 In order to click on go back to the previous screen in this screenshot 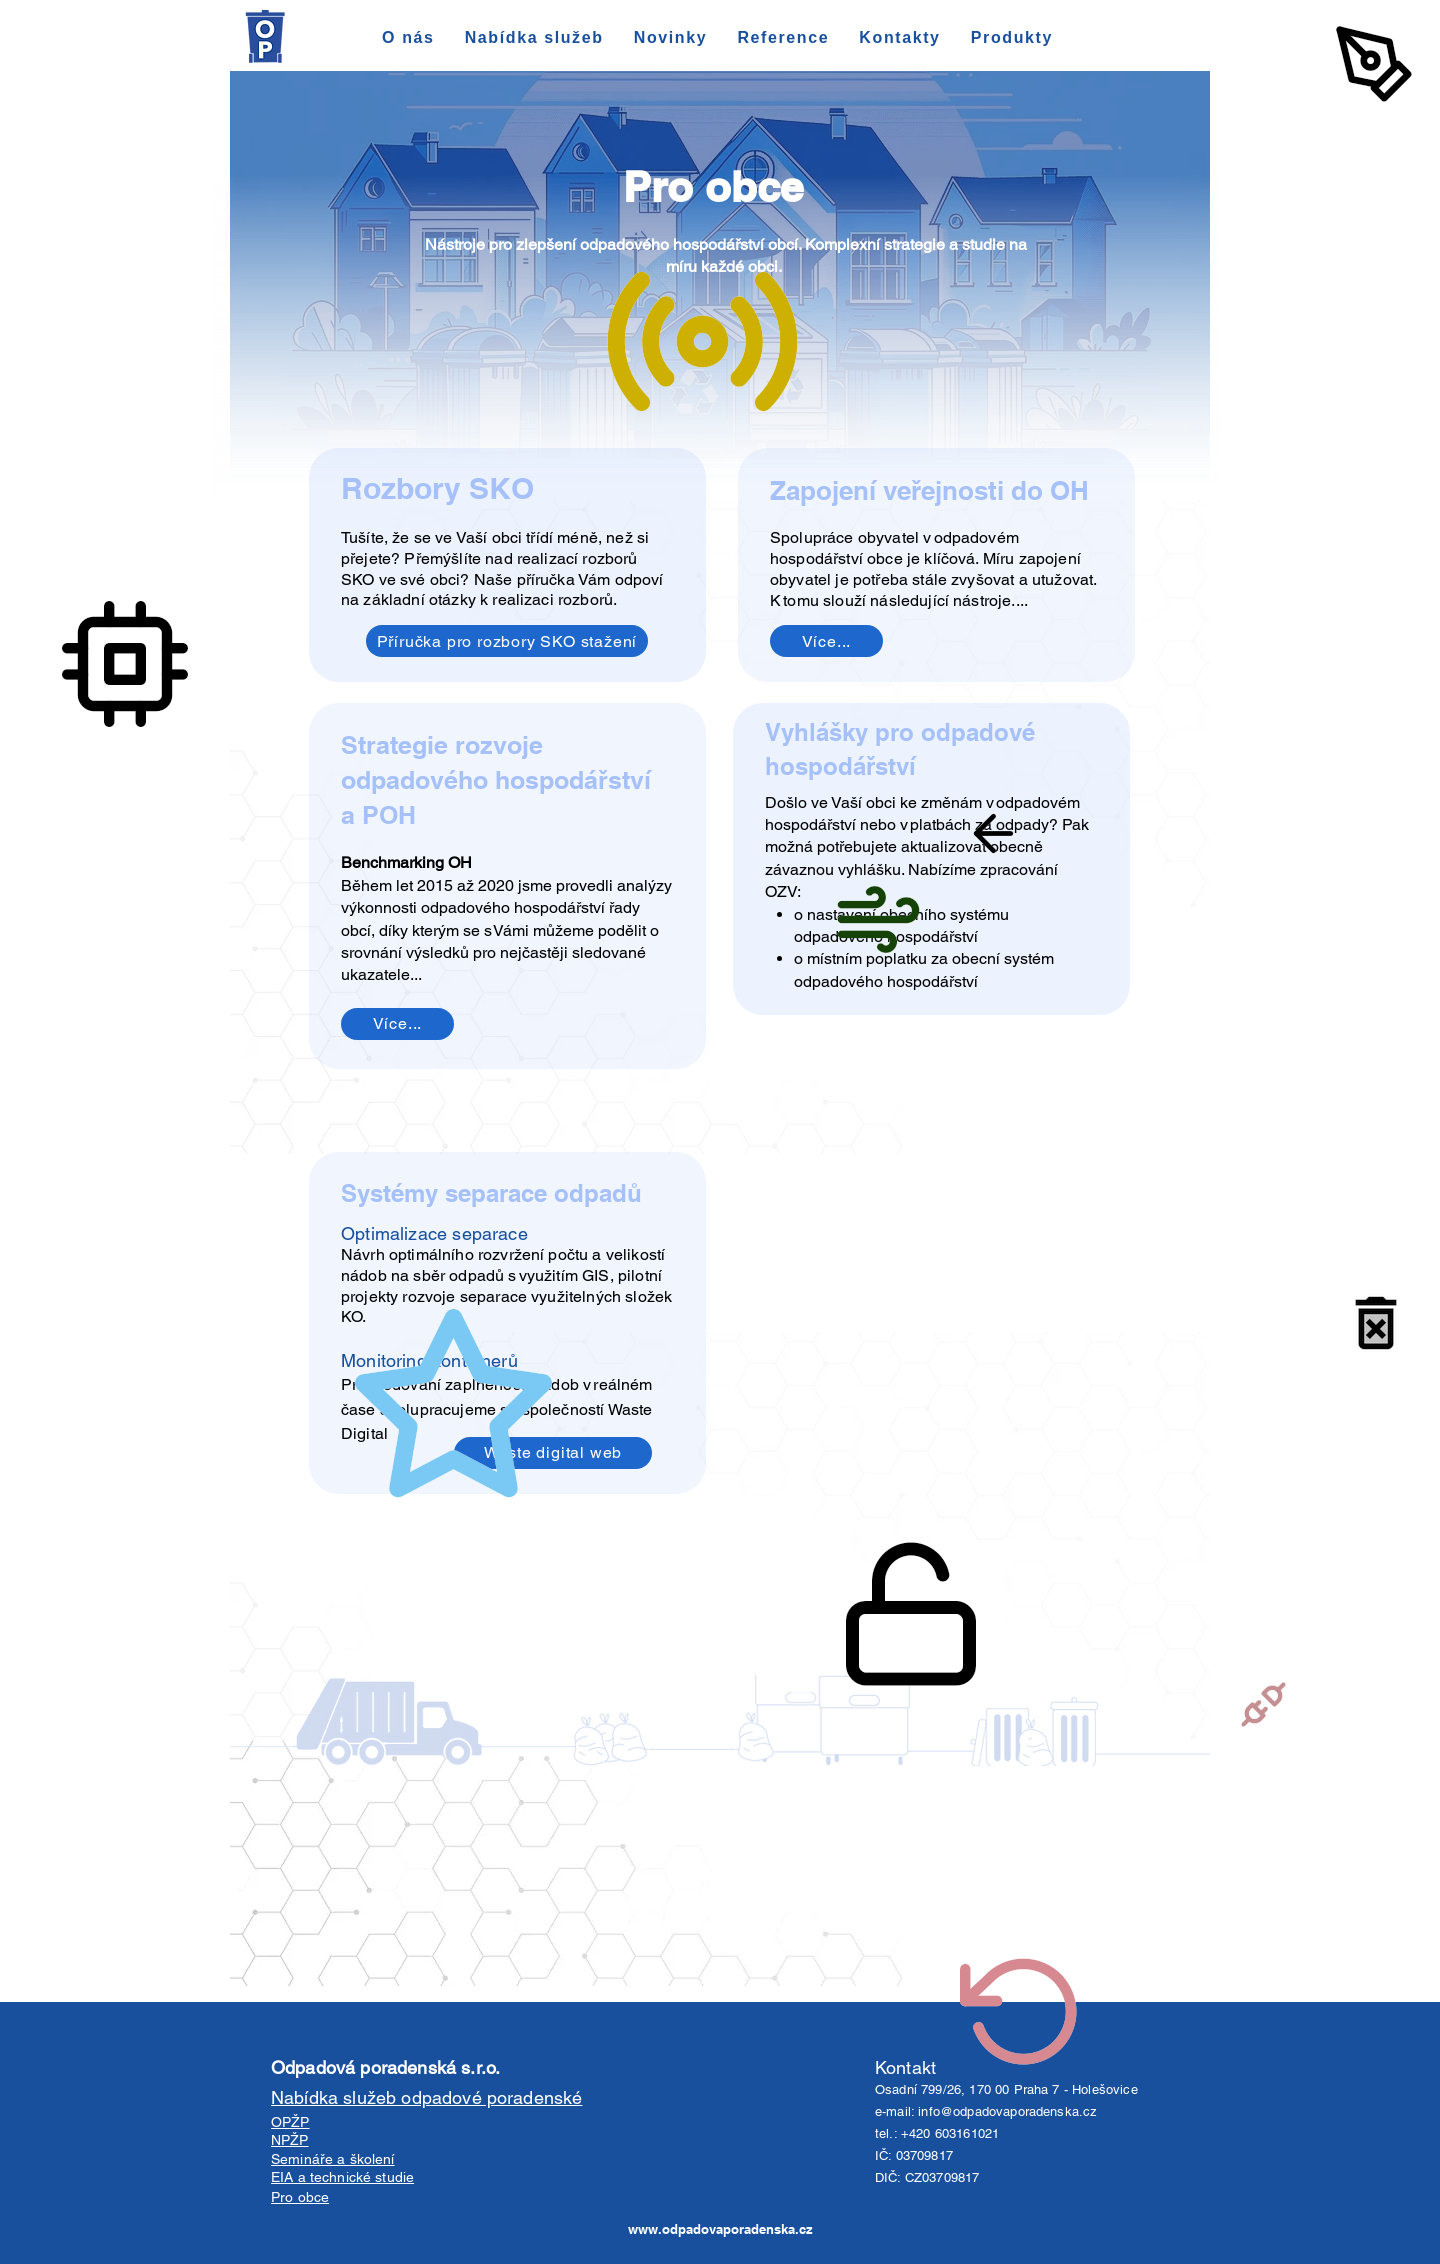, I will do `click(993, 833)`.